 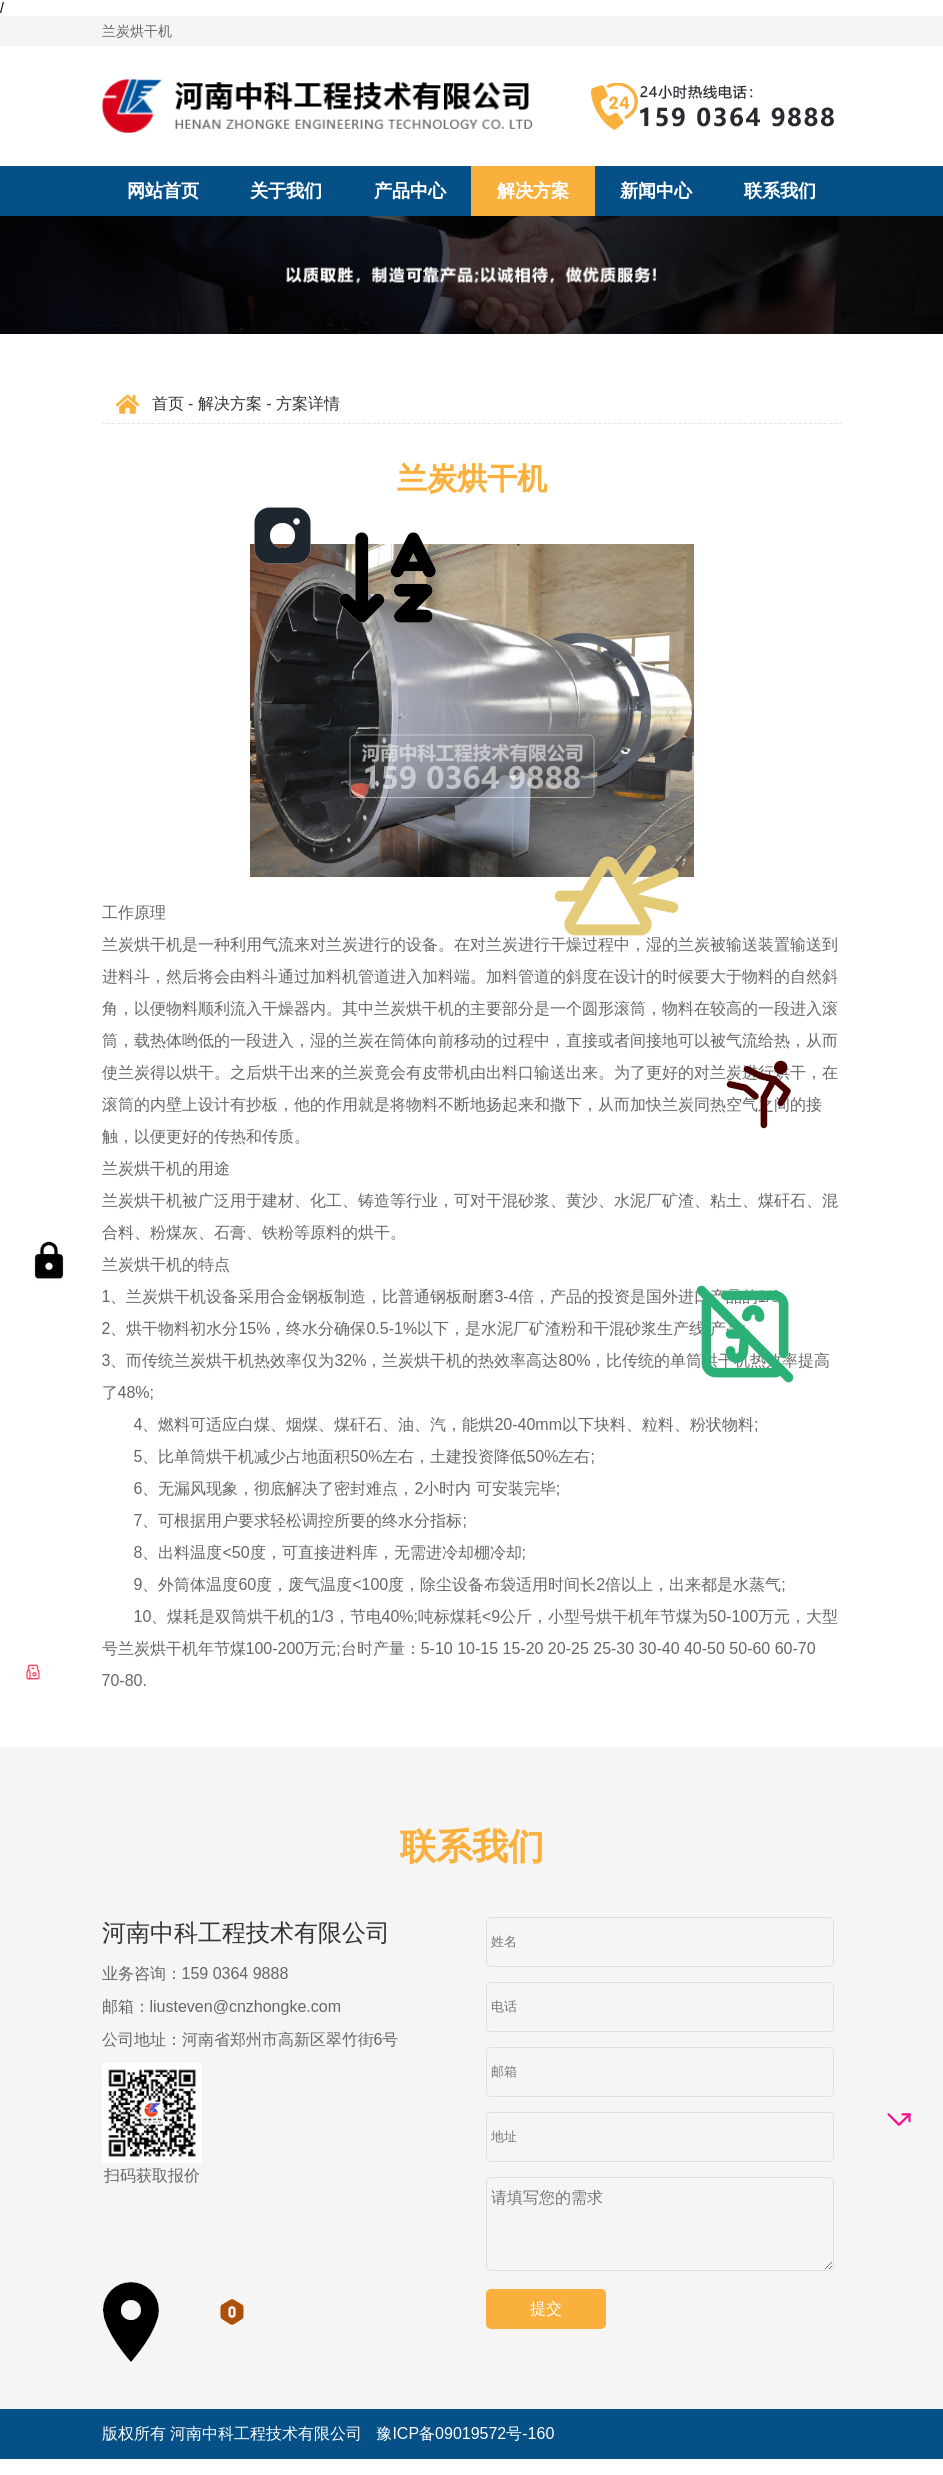 I want to click on access martial arts or combat sports content, so click(x=760, y=1094).